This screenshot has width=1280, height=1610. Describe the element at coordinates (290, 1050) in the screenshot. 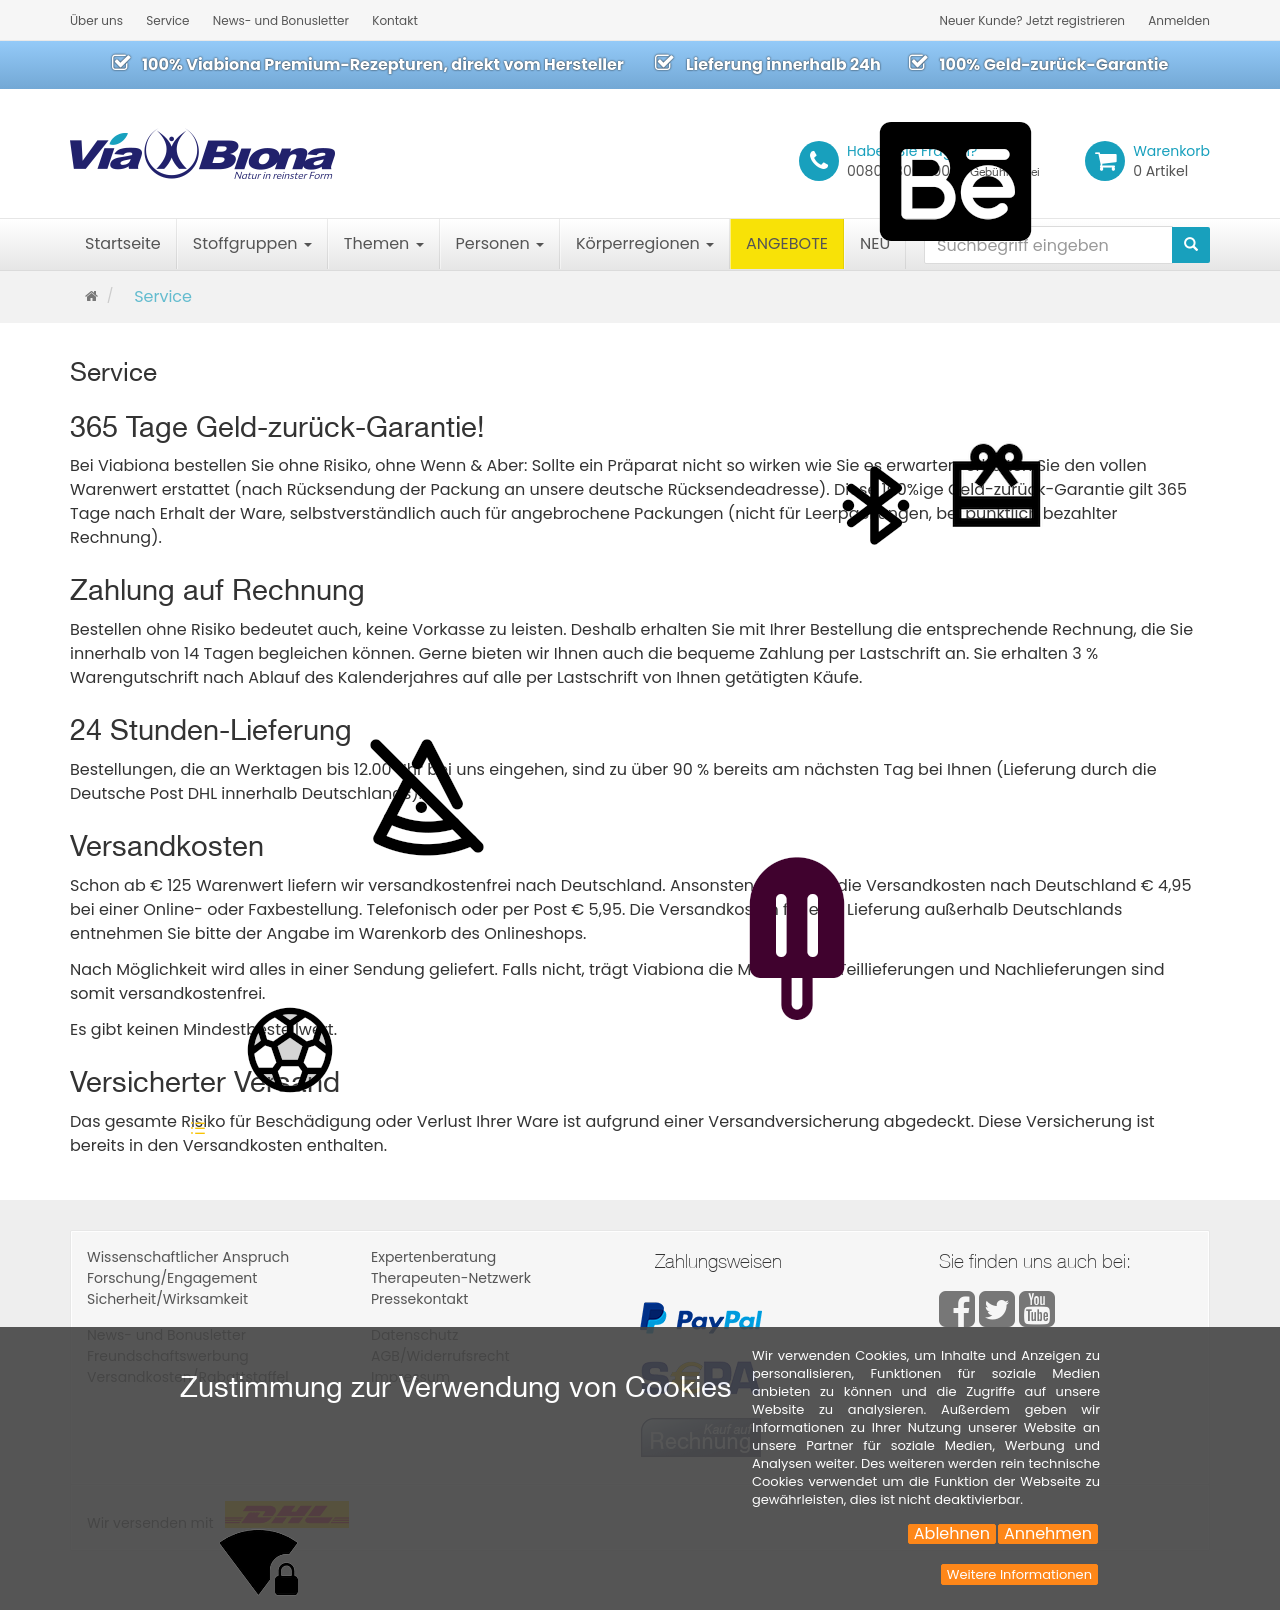

I see `access sports or soccer-related content` at that location.